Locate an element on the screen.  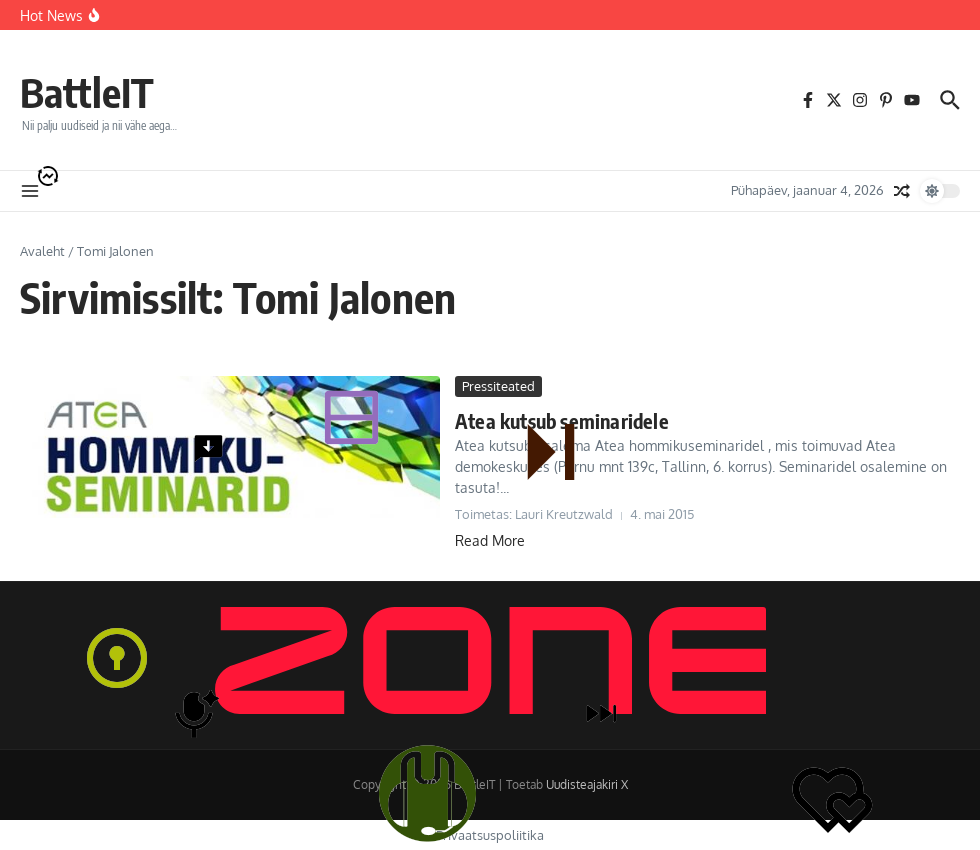
skip to the next track or item is located at coordinates (551, 452).